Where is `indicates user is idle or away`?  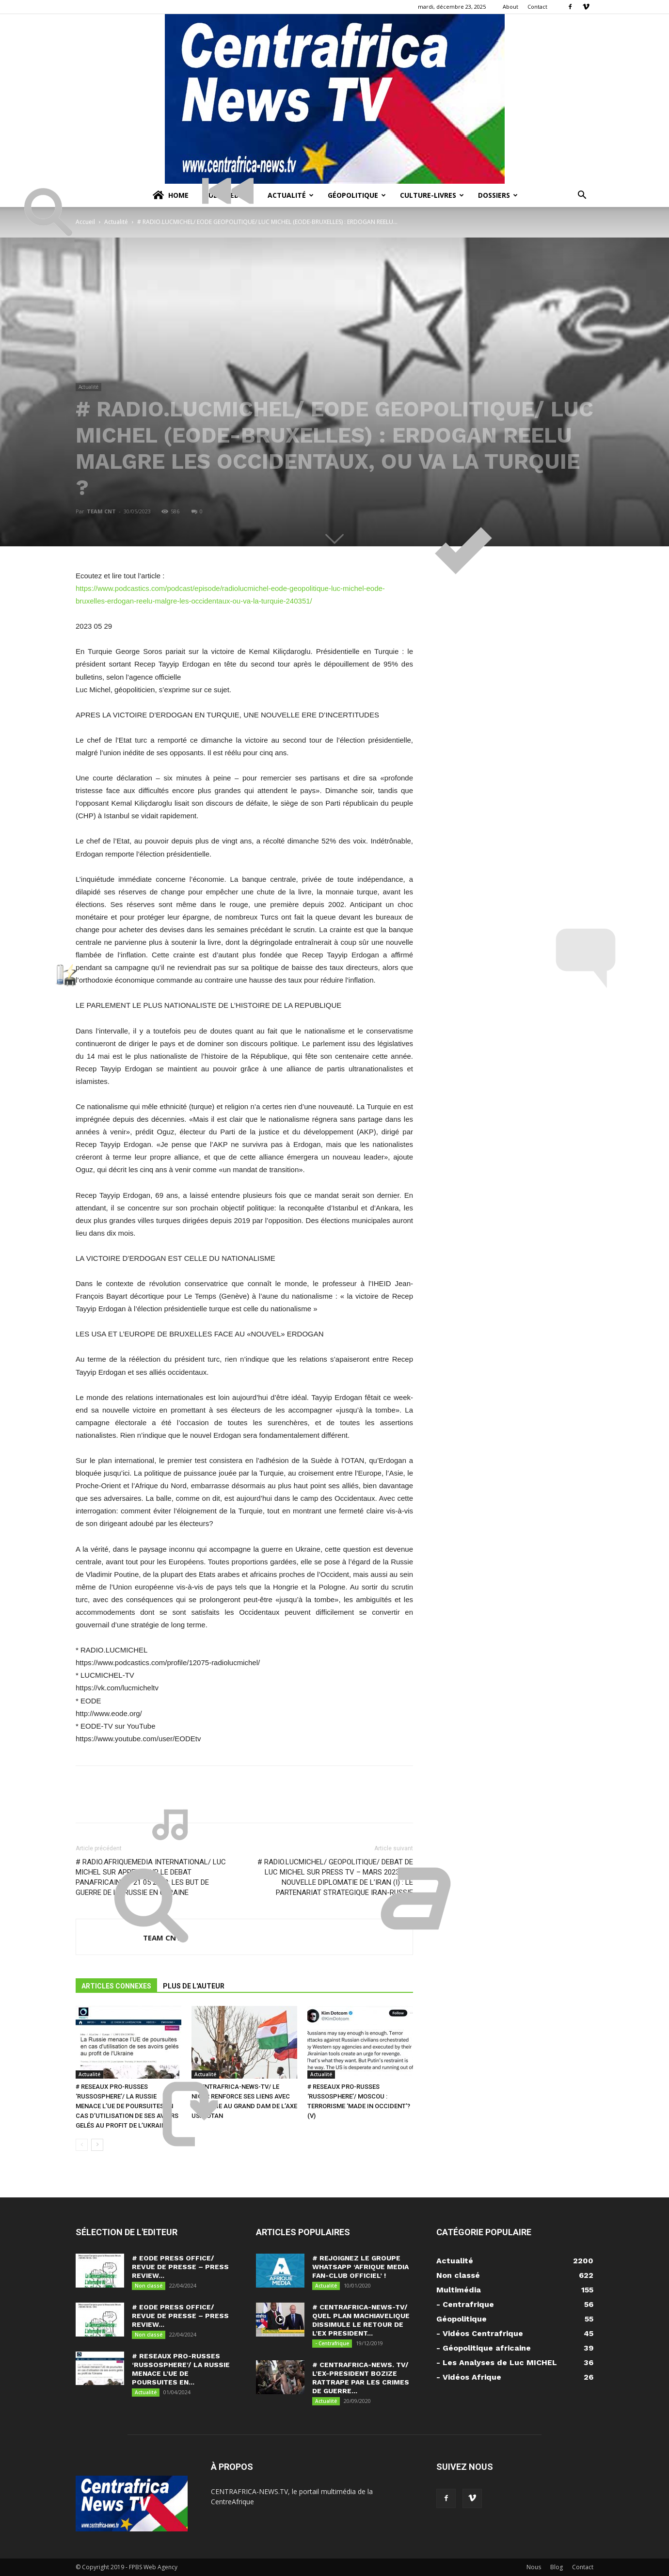
indicates user is idle or away is located at coordinates (586, 958).